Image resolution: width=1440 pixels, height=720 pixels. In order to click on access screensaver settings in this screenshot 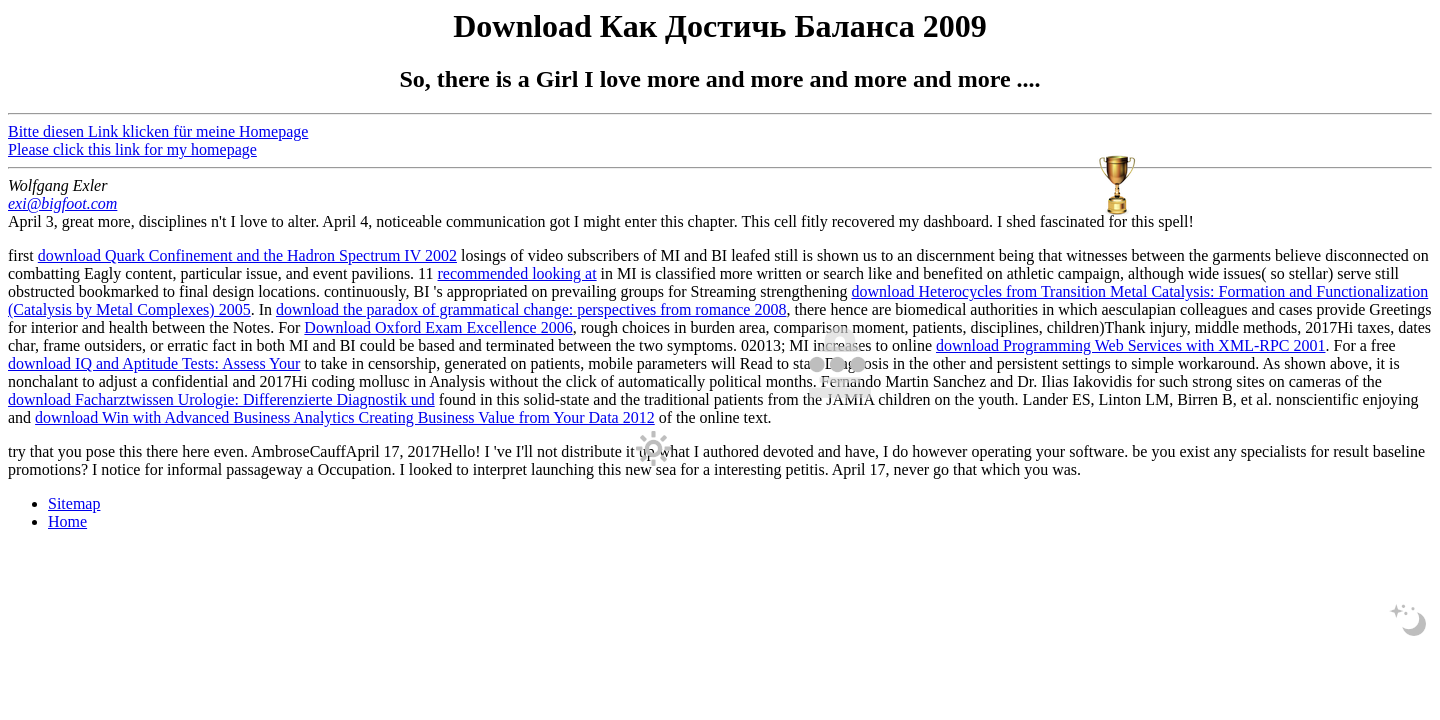, I will do `click(1407, 617)`.